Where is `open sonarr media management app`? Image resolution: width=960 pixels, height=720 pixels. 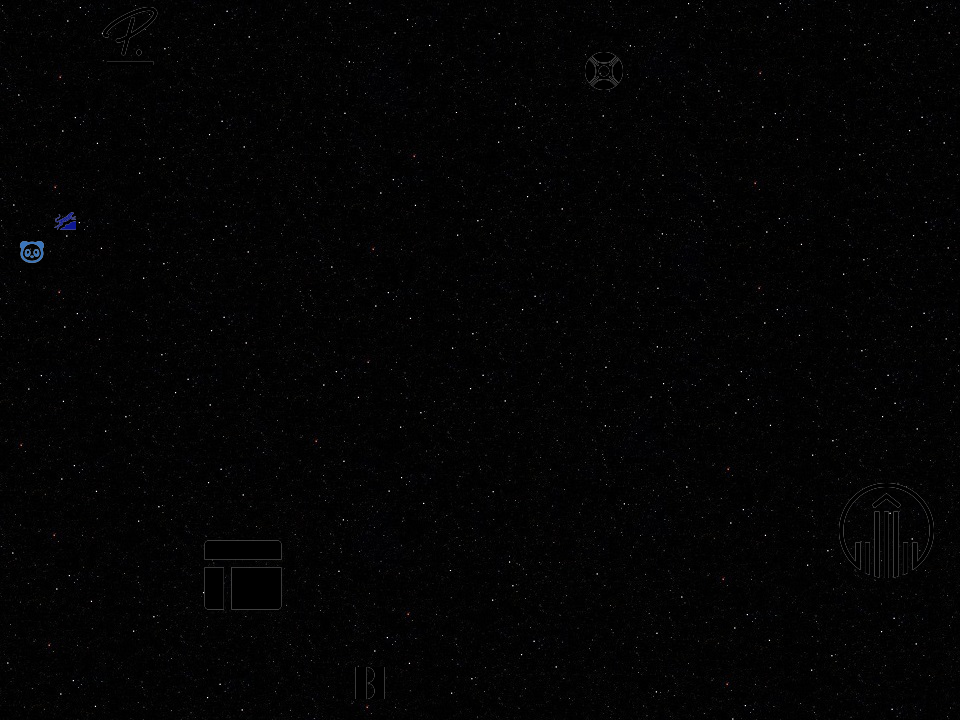
open sonarr media management app is located at coordinates (604, 71).